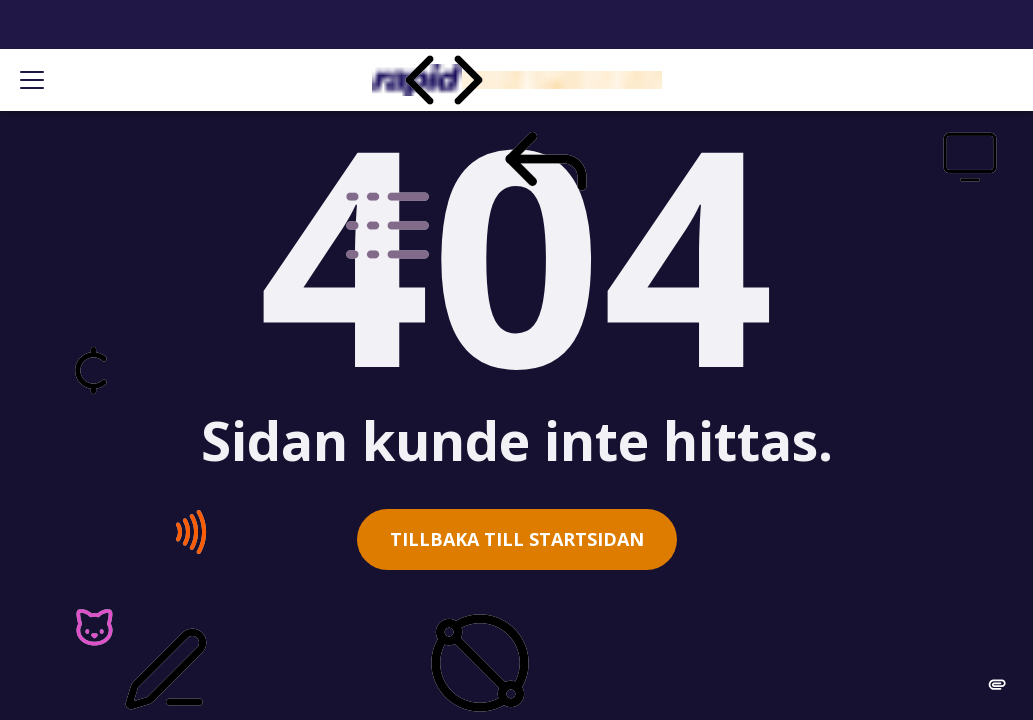 Image resolution: width=1033 pixels, height=720 pixels. What do you see at coordinates (387, 225) in the screenshot?
I see `view activity logs or history` at bounding box center [387, 225].